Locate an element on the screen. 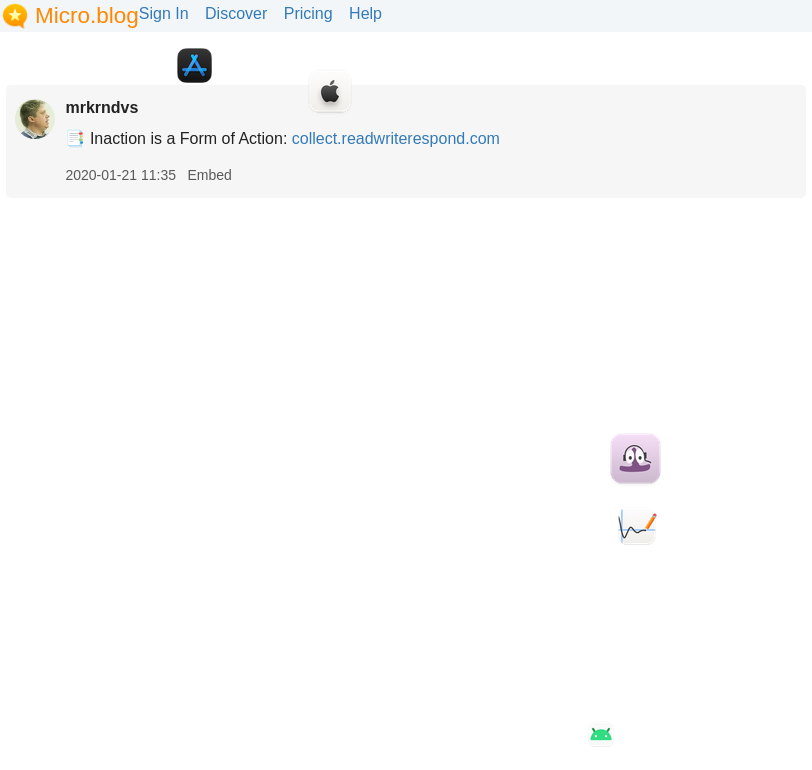  open android app or emulator is located at coordinates (601, 734).